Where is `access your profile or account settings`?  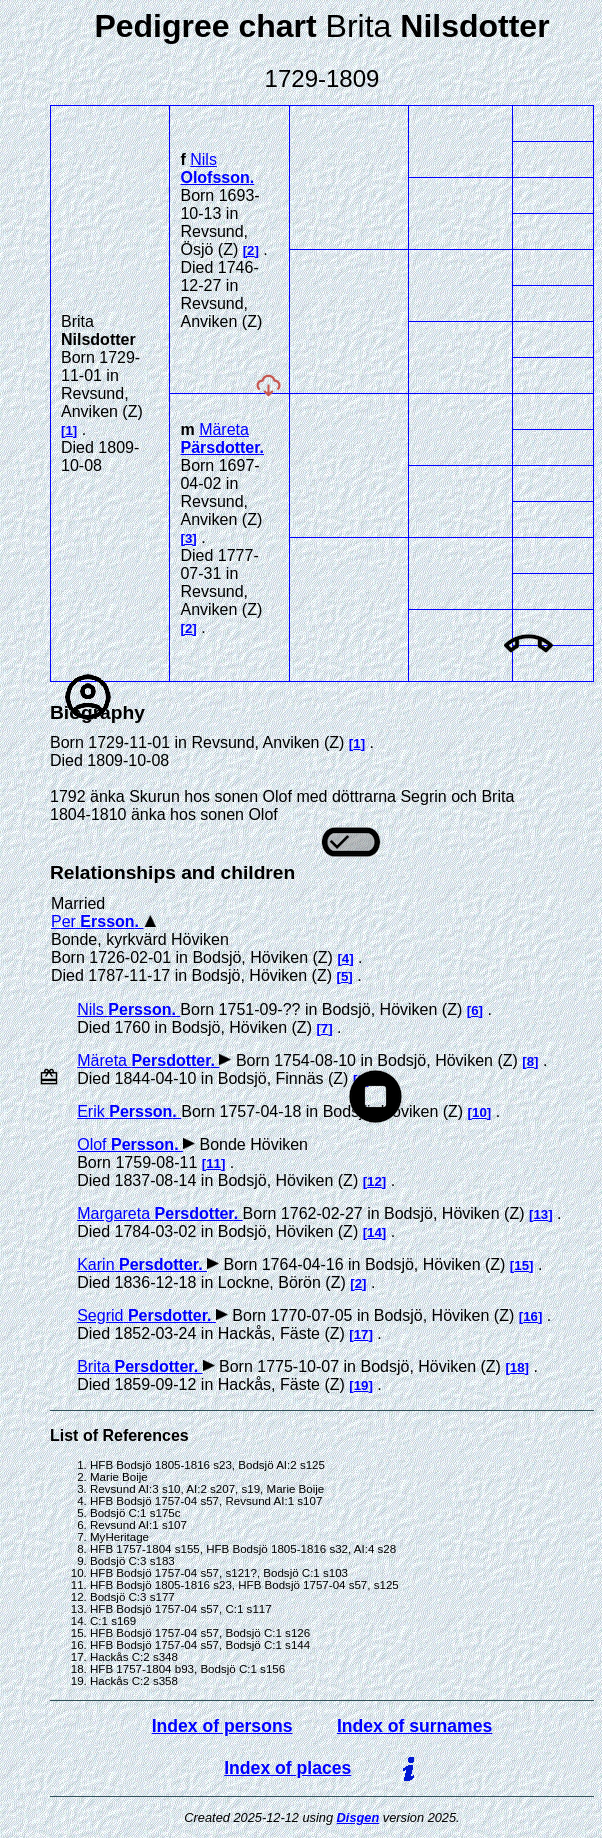
access your profile or account settings is located at coordinates (88, 697).